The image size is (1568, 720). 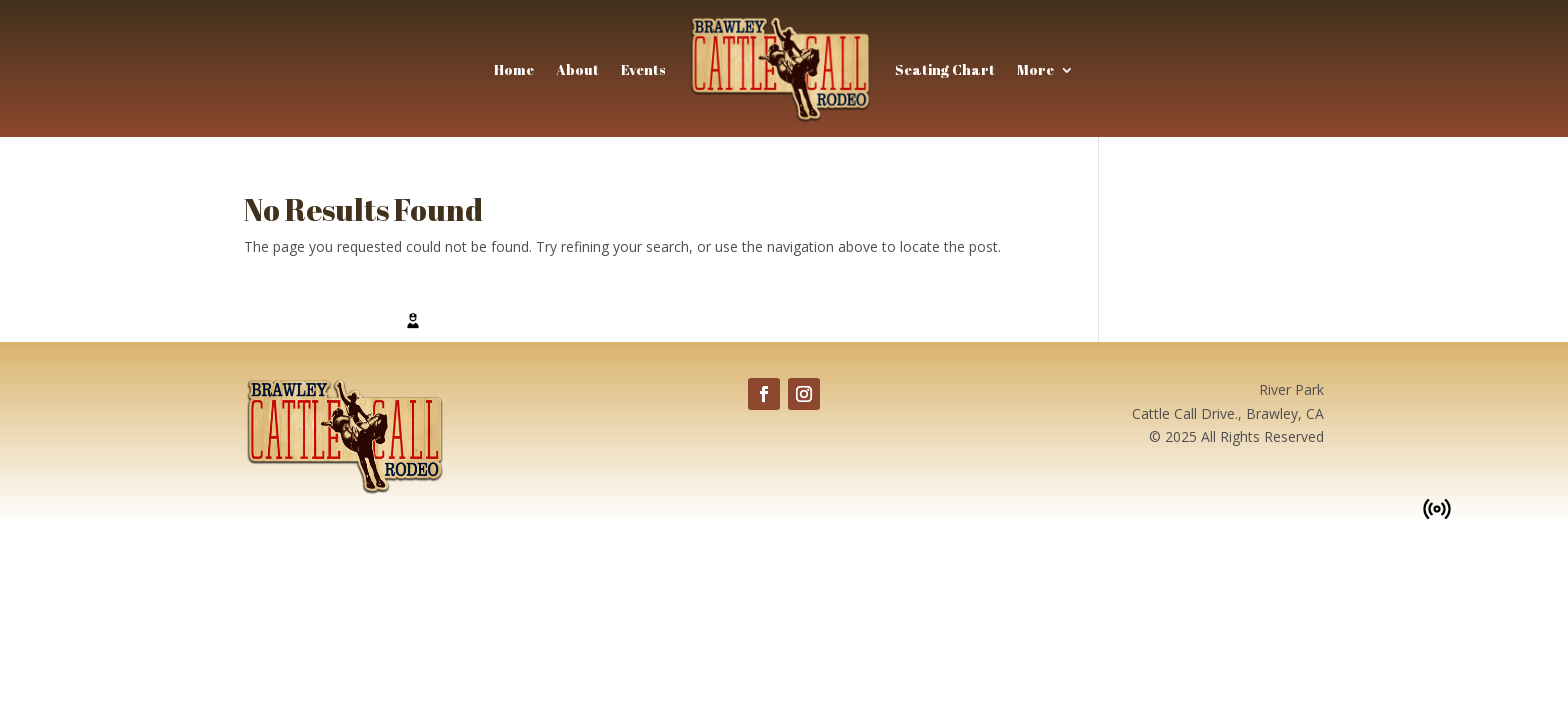 I want to click on access radio or audio streaming, so click(x=1437, y=509).